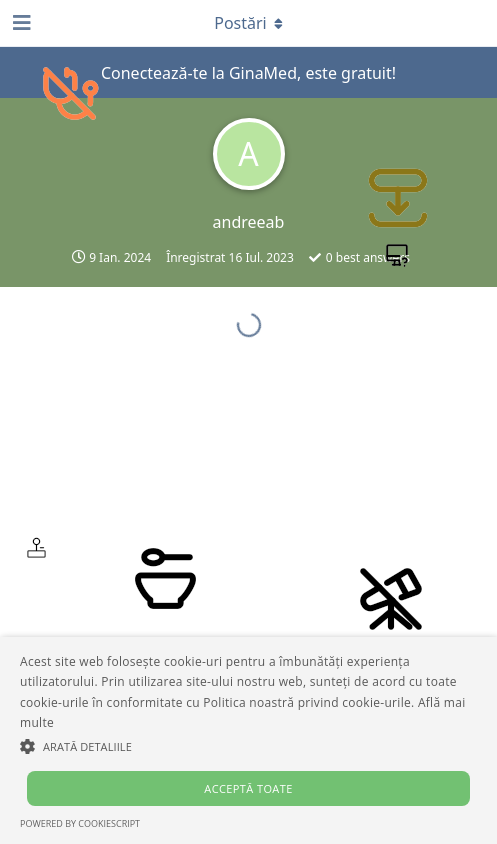 This screenshot has width=497, height=844. What do you see at coordinates (397, 255) in the screenshot?
I see `get help or support for your desktop device` at bounding box center [397, 255].